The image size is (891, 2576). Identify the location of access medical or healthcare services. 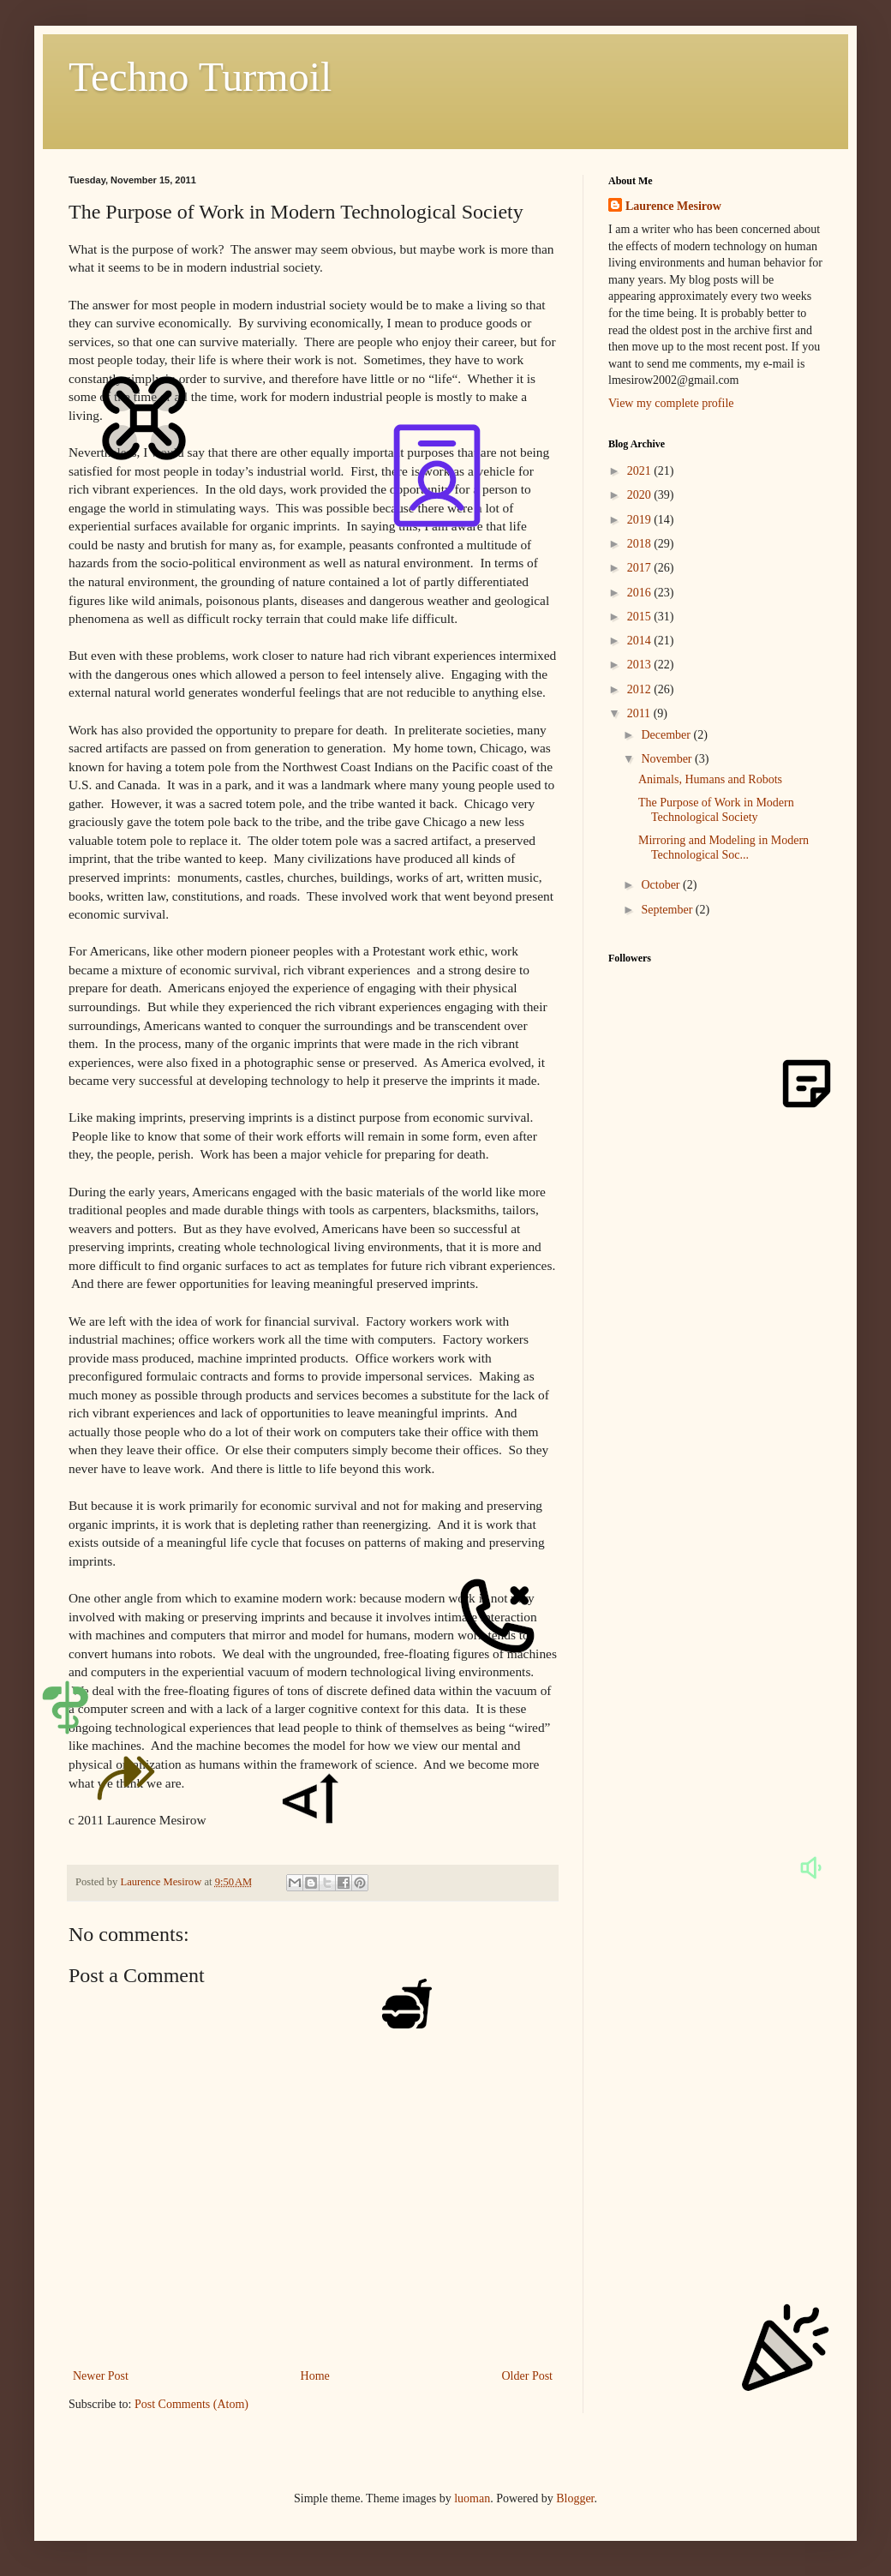
(67, 1707).